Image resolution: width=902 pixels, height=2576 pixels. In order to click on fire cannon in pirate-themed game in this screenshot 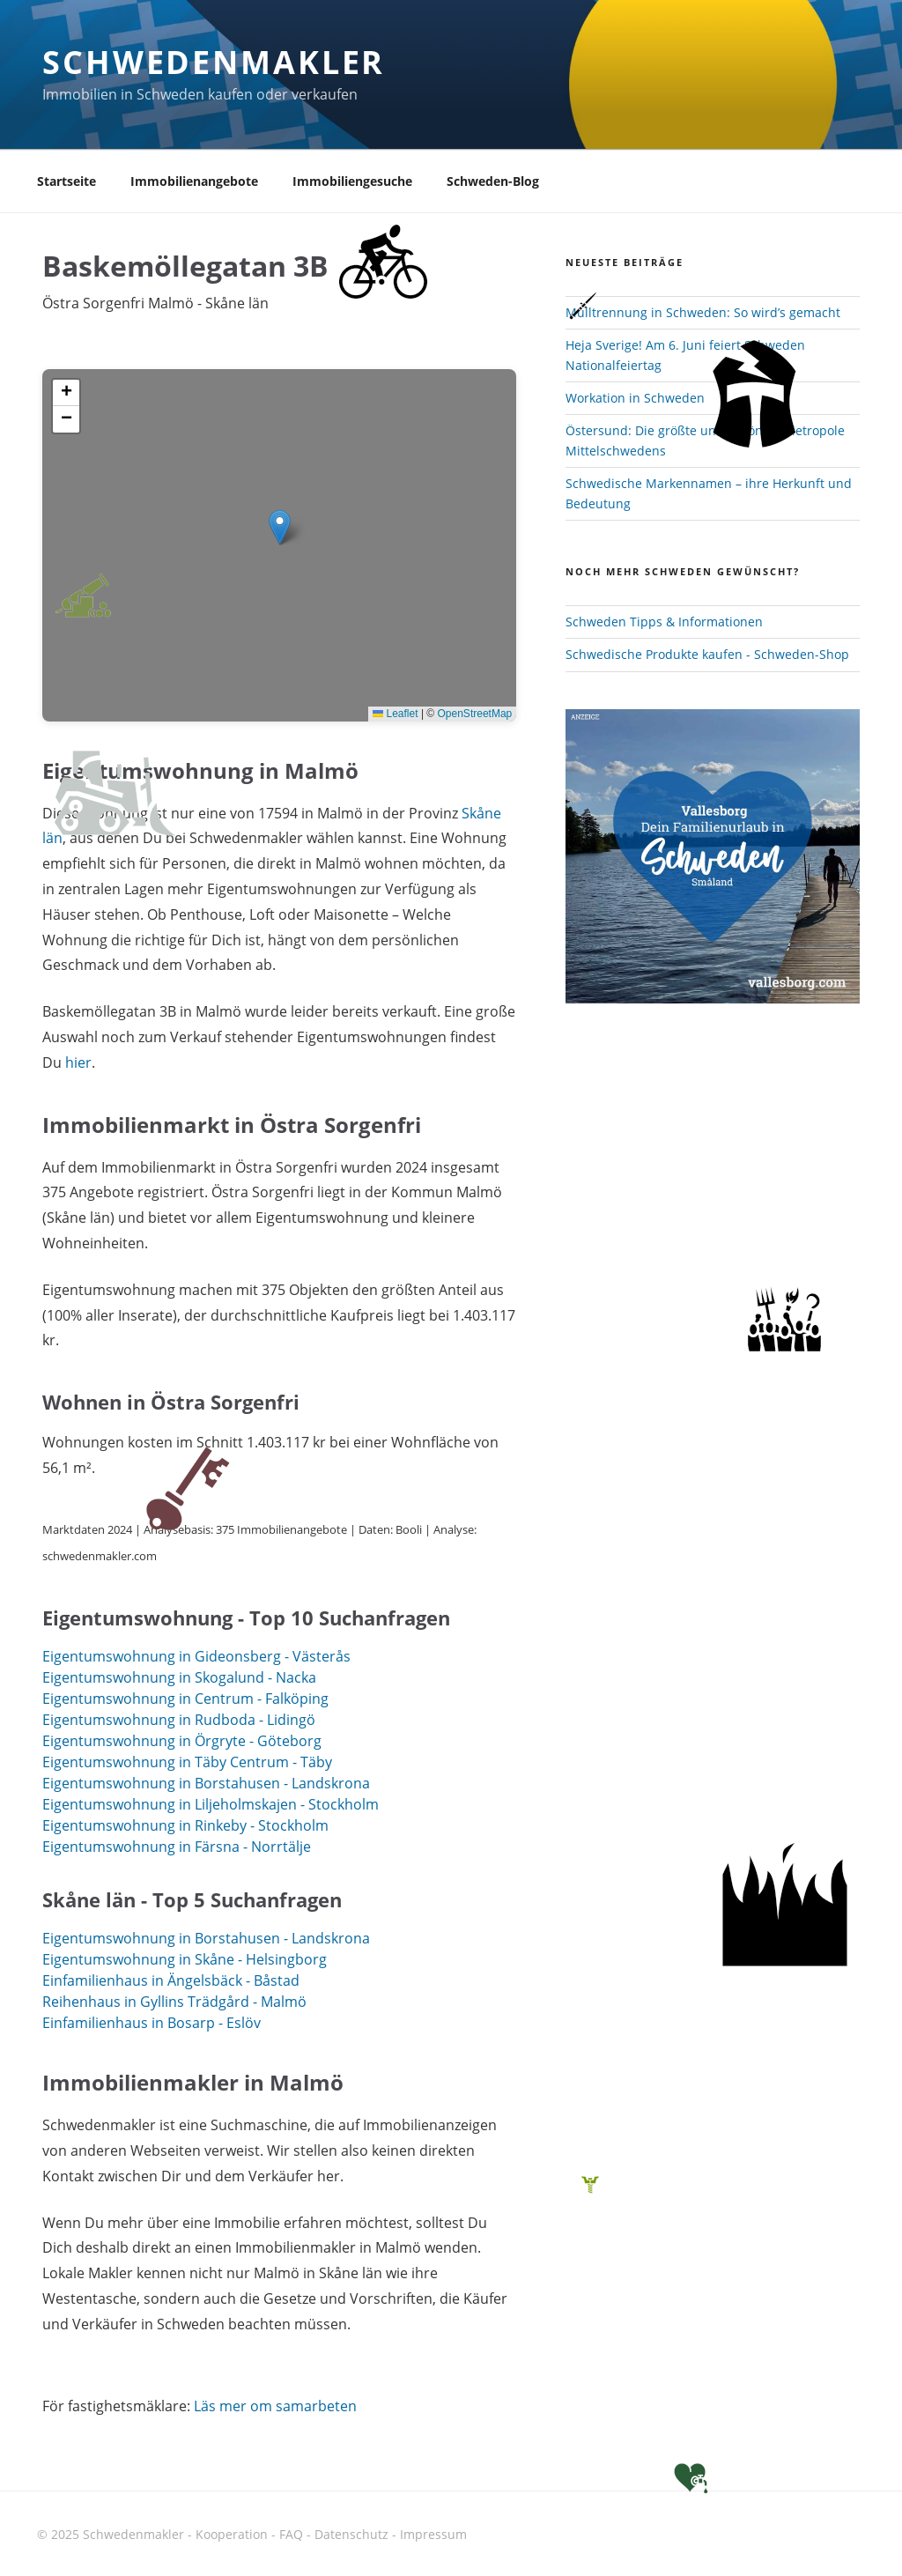, I will do `click(83, 595)`.